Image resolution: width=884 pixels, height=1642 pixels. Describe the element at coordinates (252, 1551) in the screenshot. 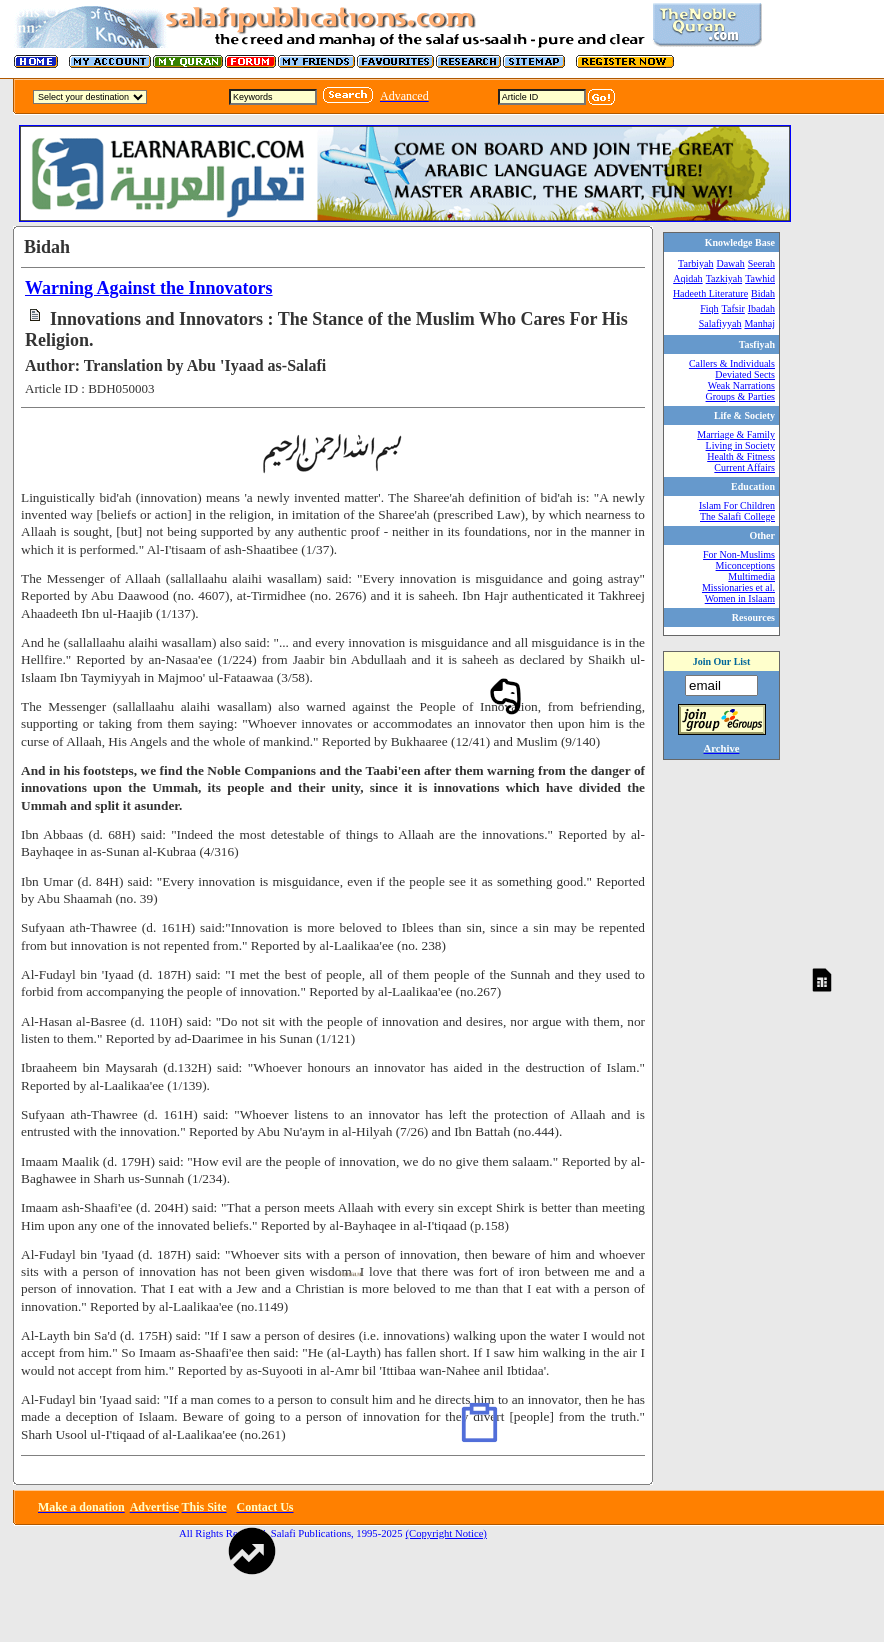

I see `view fund performance or investment growth` at that location.